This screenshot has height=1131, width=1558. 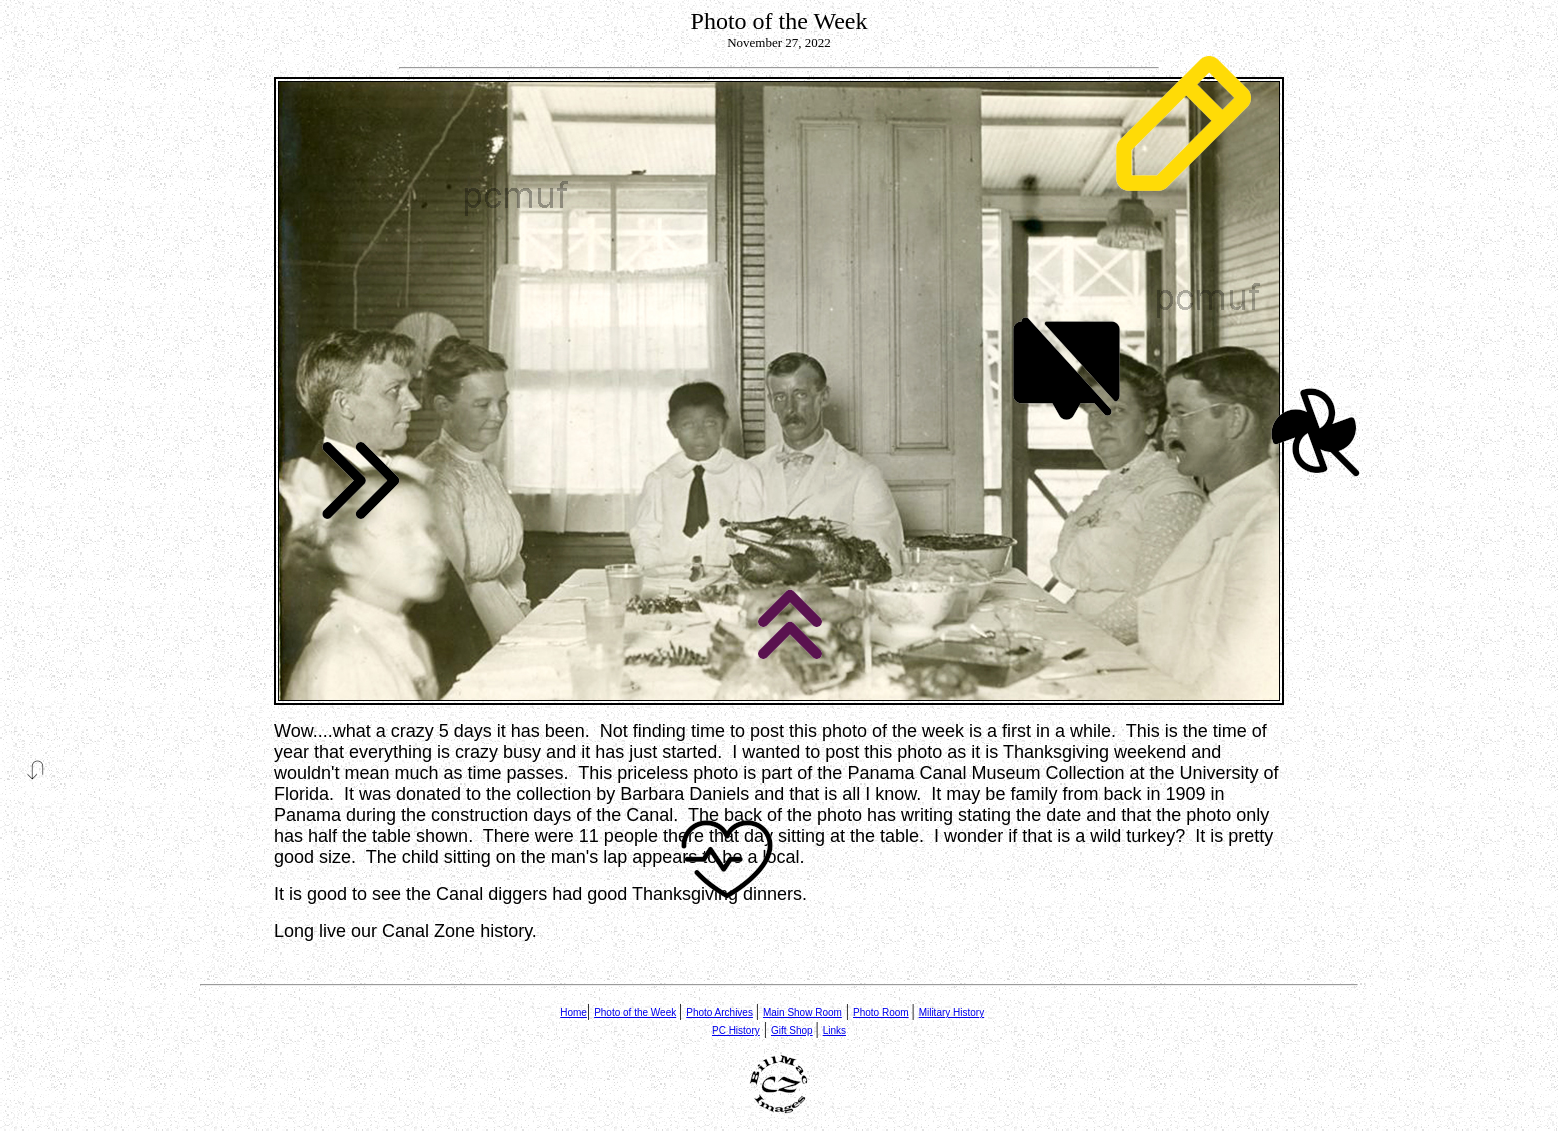 What do you see at coordinates (1181, 126) in the screenshot?
I see `edit content or text` at bounding box center [1181, 126].